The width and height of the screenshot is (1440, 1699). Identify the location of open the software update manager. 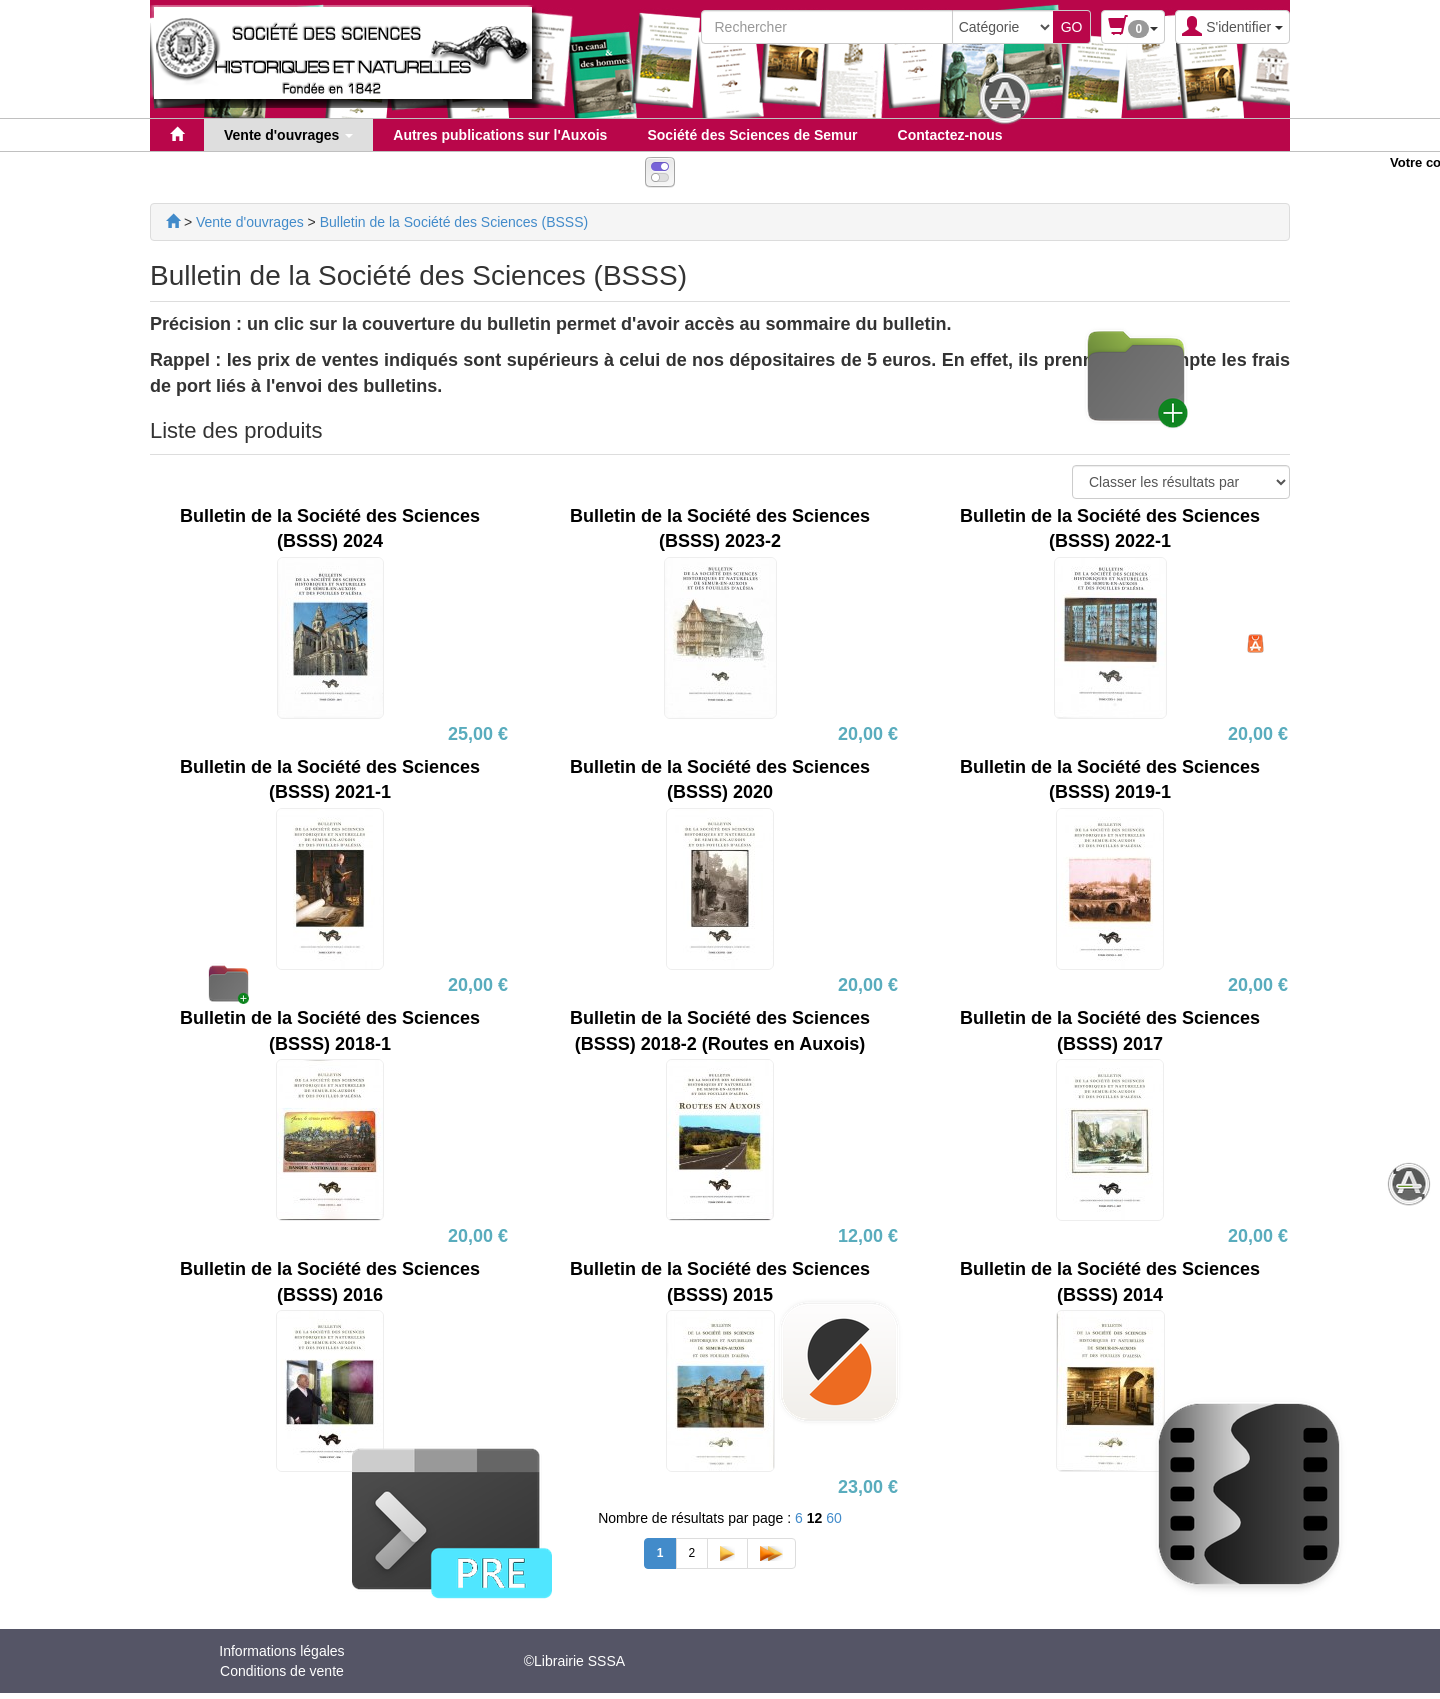
(1005, 98).